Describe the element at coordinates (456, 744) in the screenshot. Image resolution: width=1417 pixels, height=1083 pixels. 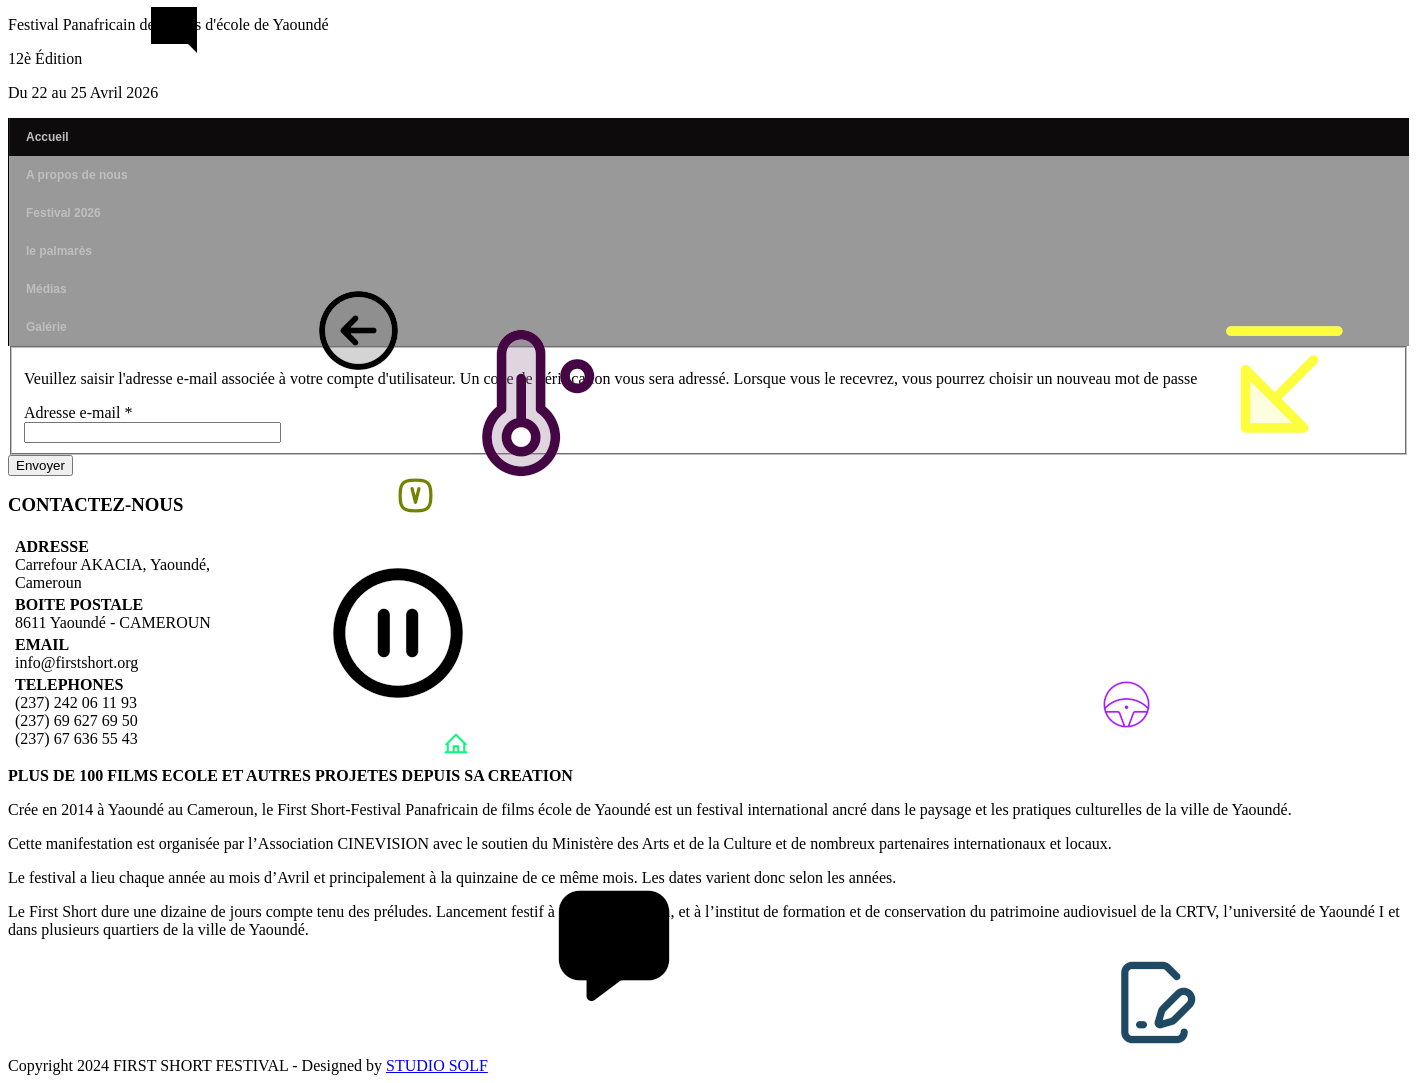
I see `navigate to home screen` at that location.